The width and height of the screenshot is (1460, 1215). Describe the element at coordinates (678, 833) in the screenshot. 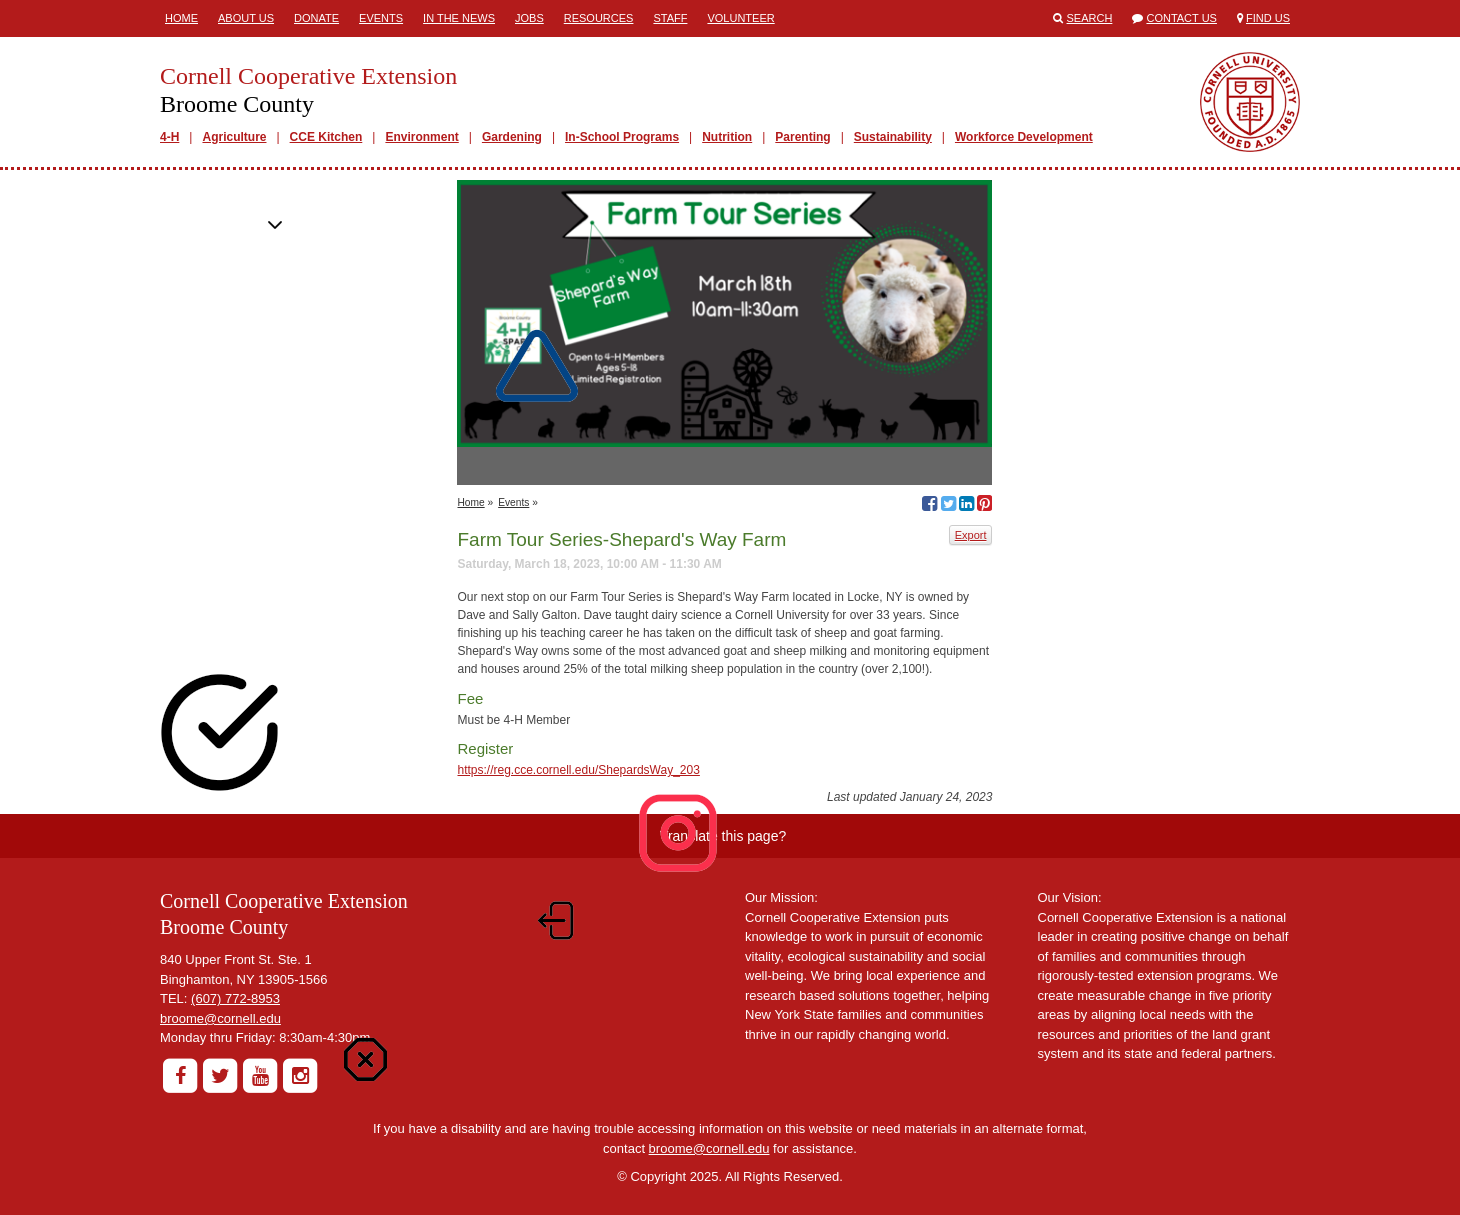

I see `open instagram app` at that location.